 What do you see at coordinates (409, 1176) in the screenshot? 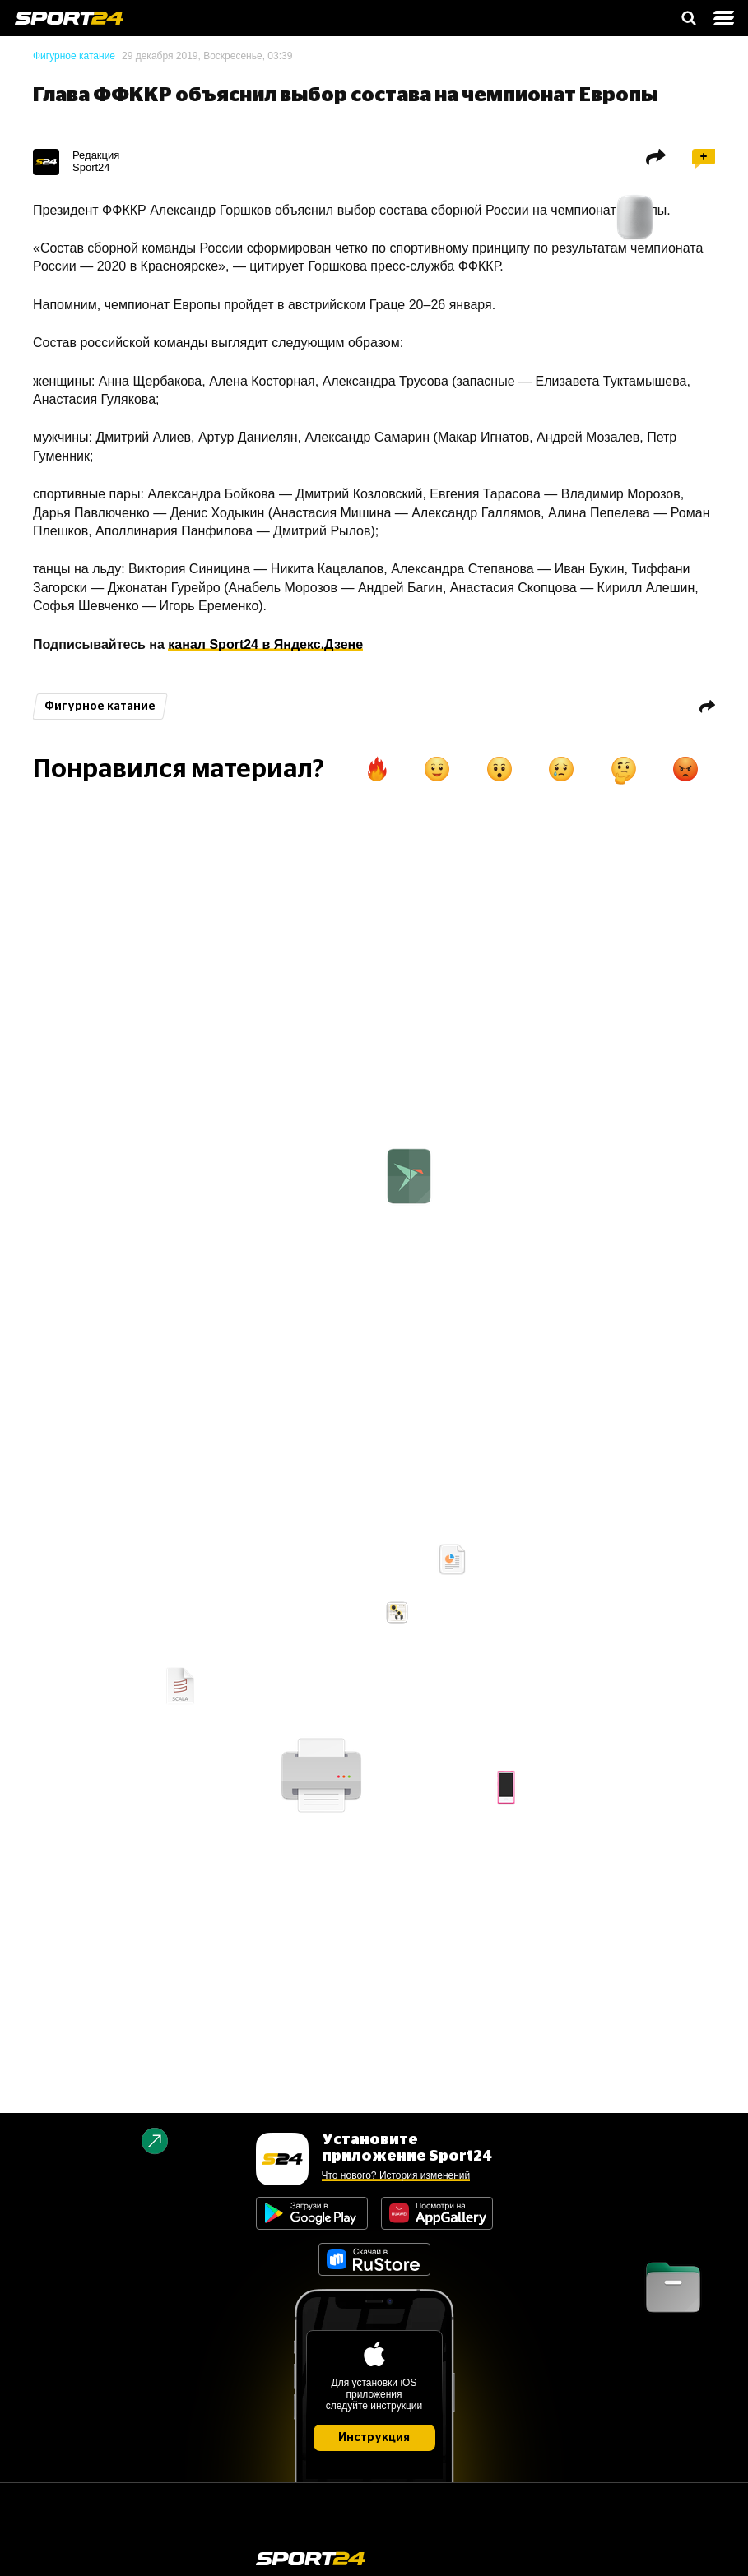
I see `a snap package file for linux software installation` at bounding box center [409, 1176].